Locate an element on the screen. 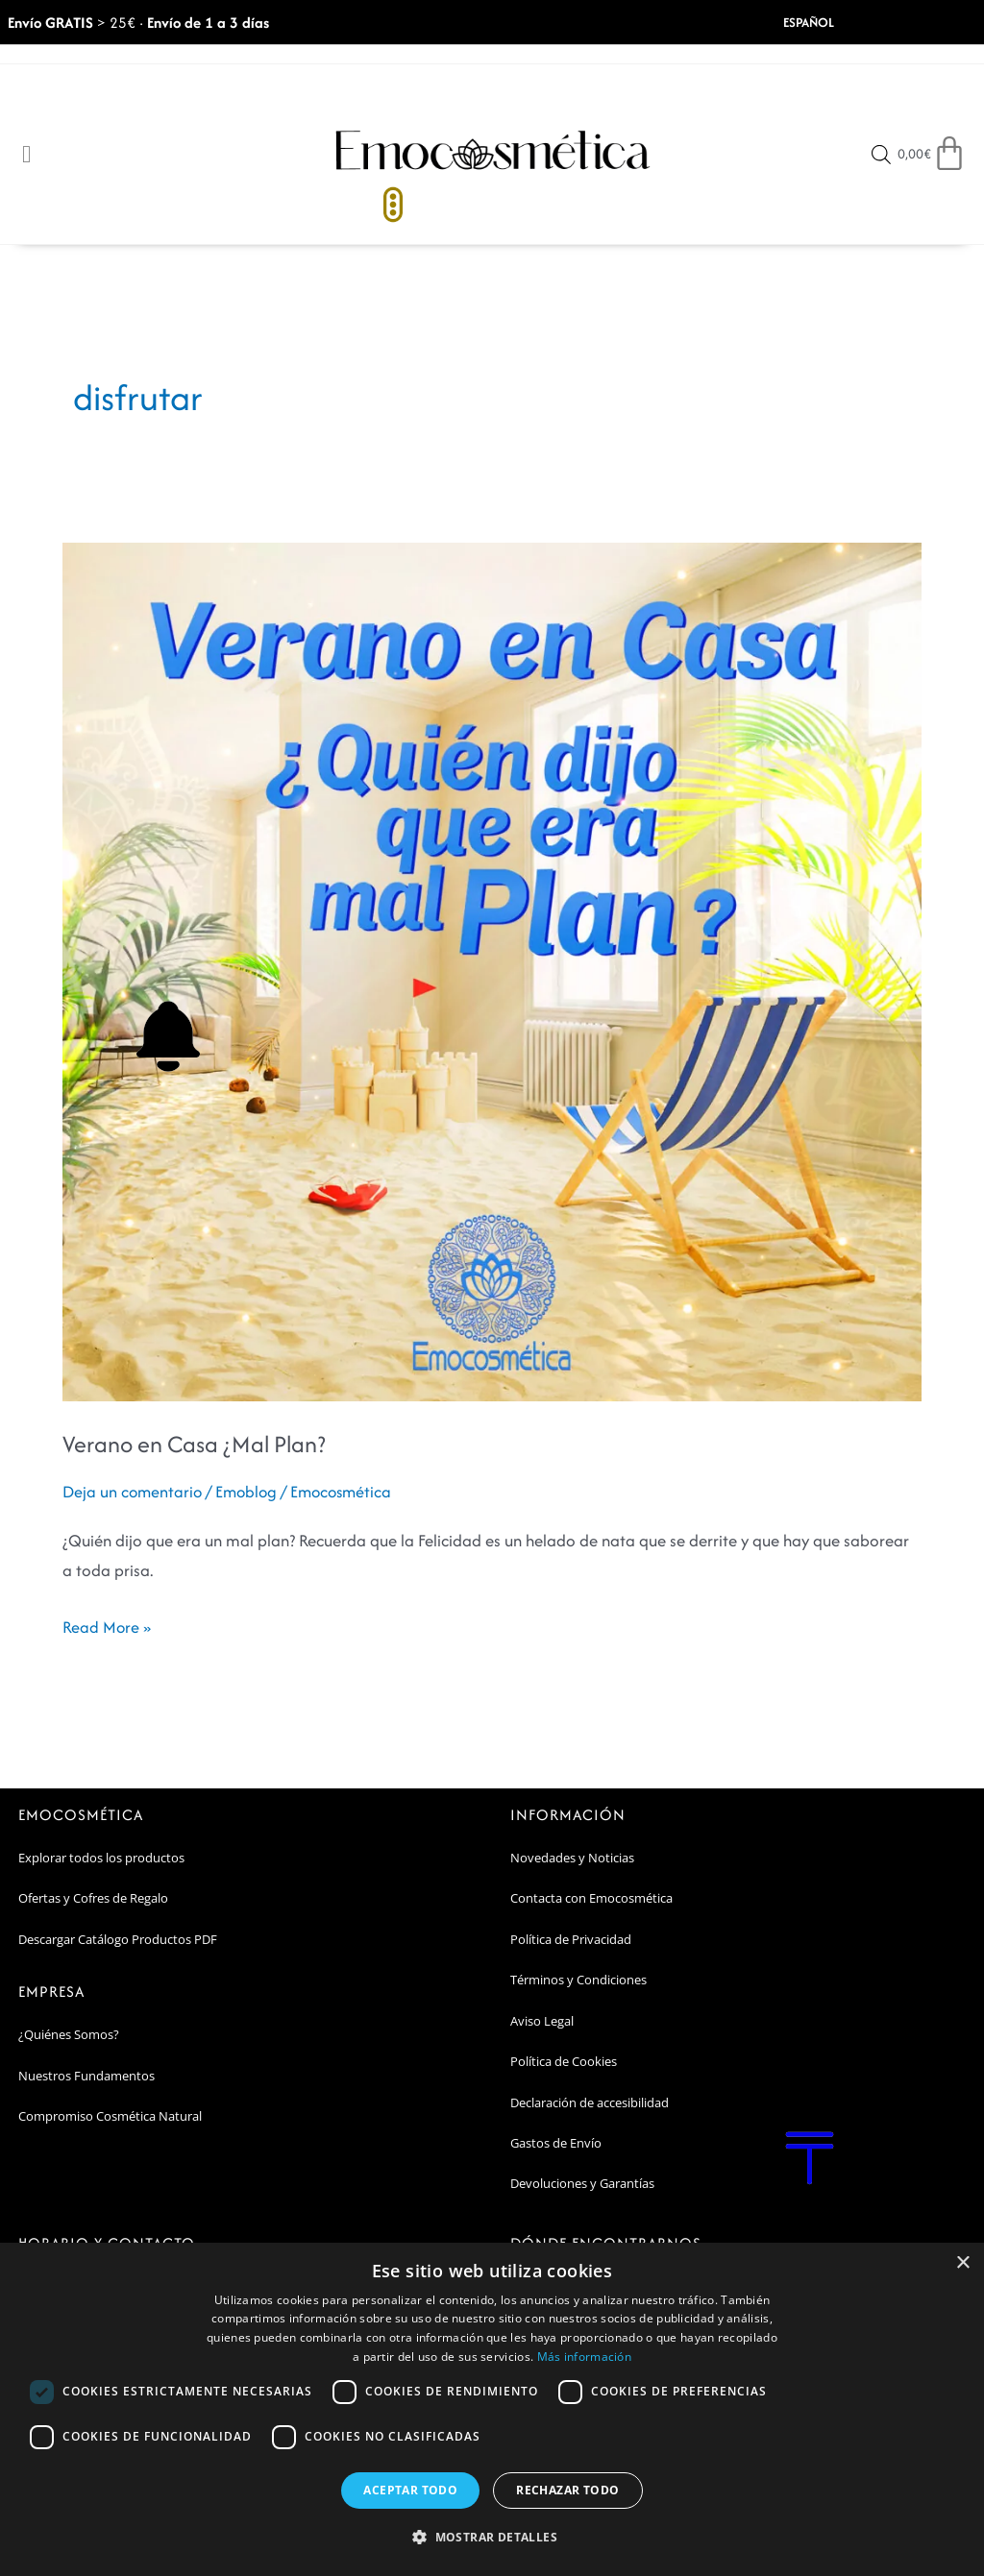 The height and width of the screenshot is (2576, 984). view notifications is located at coordinates (168, 1036).